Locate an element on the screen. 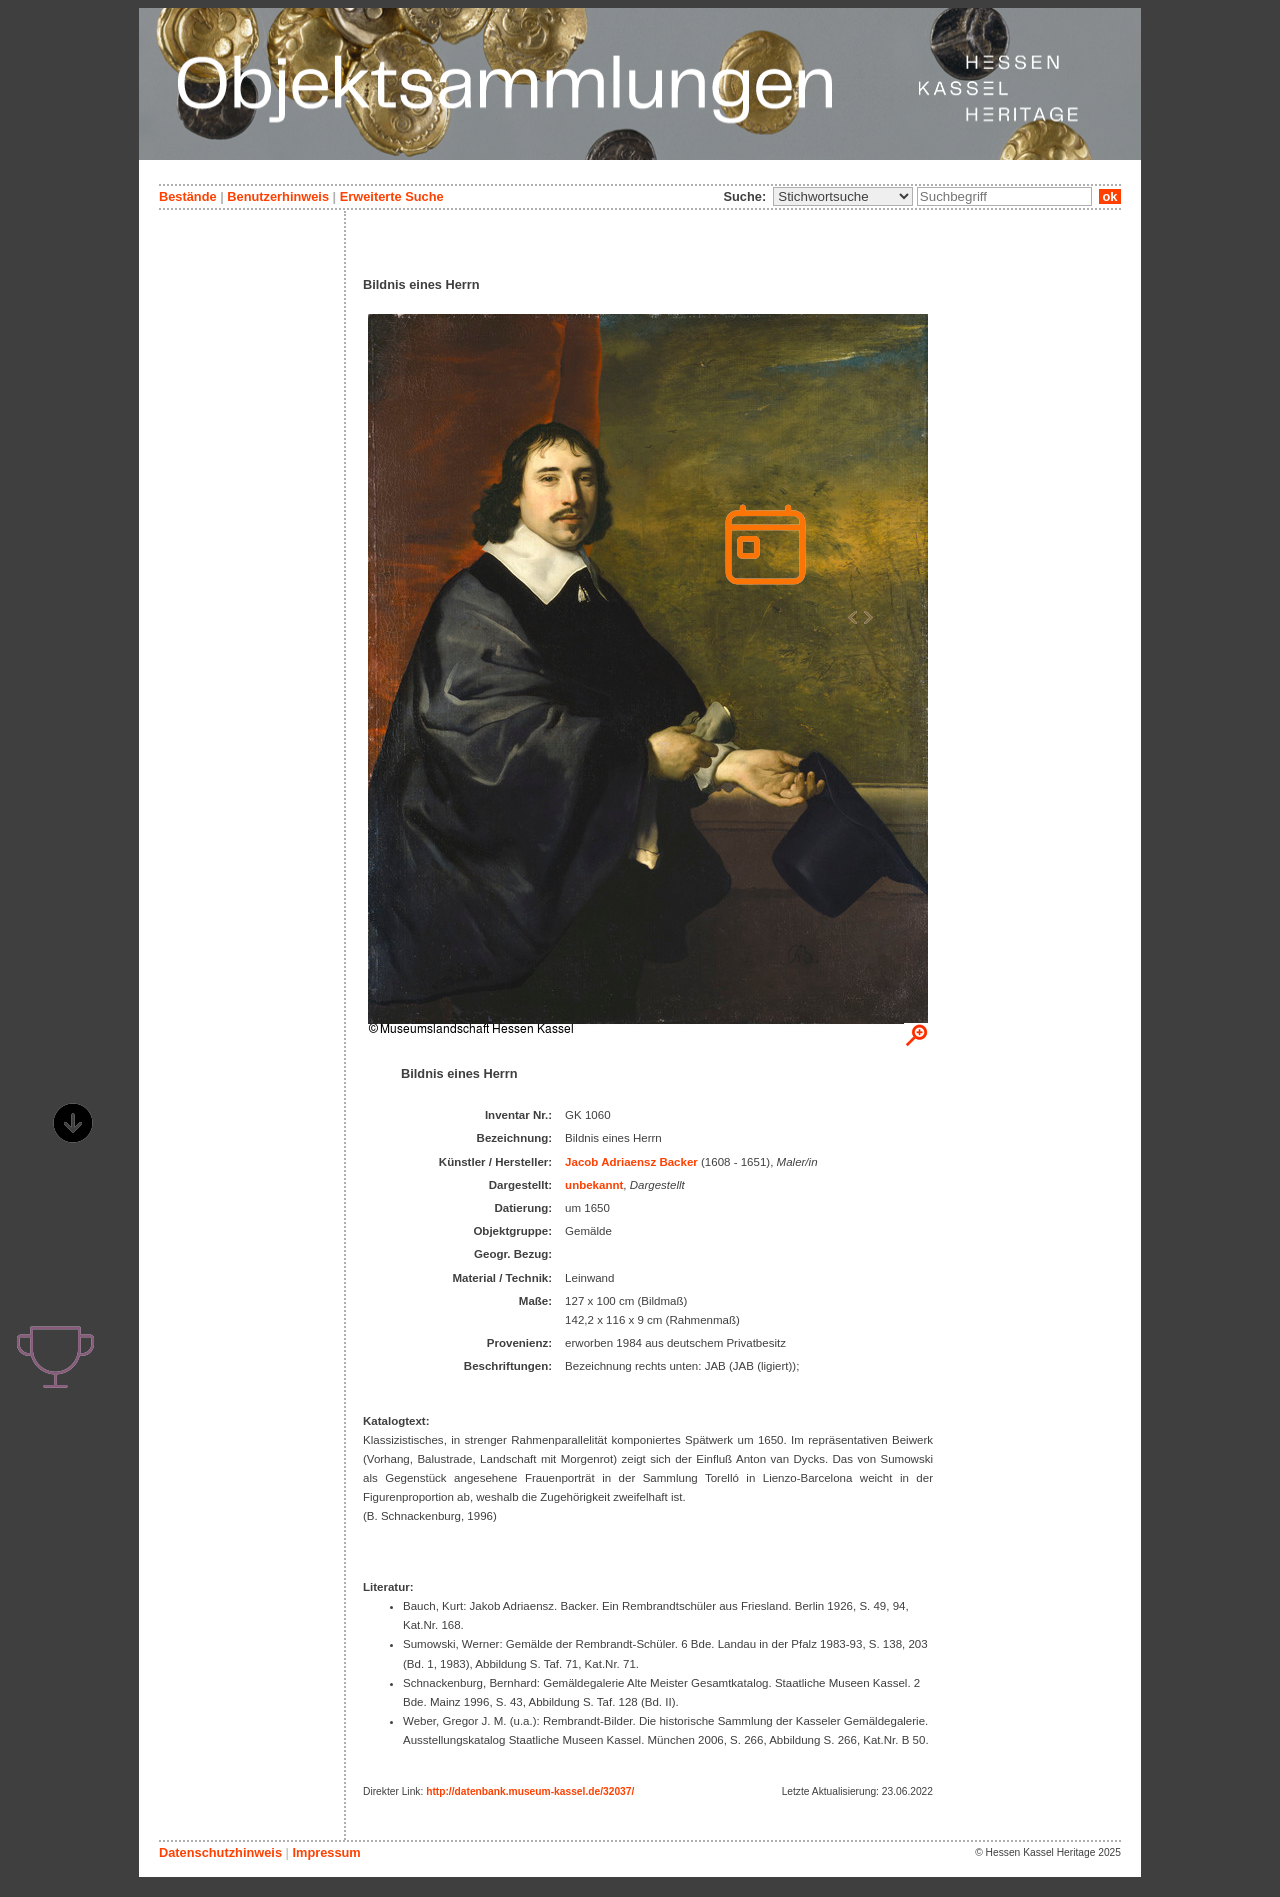 The image size is (1280, 1897). view or edit source code is located at coordinates (860, 617).